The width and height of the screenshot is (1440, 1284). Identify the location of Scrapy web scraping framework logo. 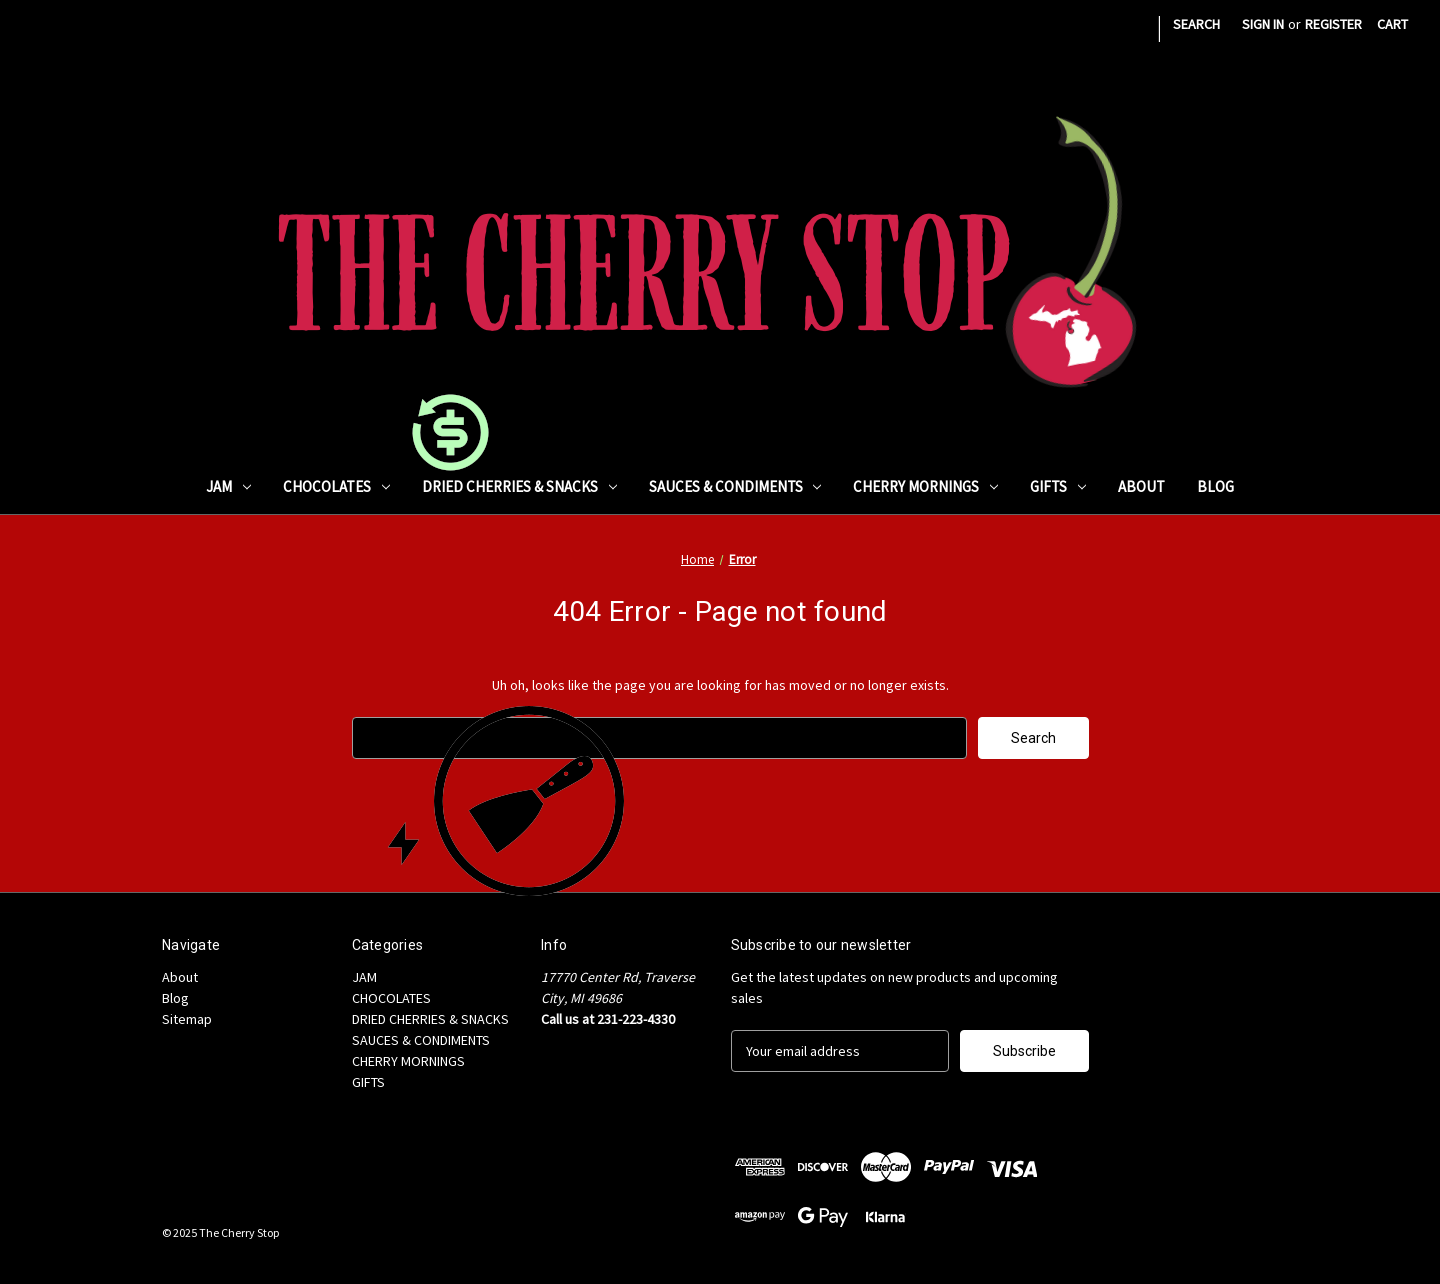
(529, 801).